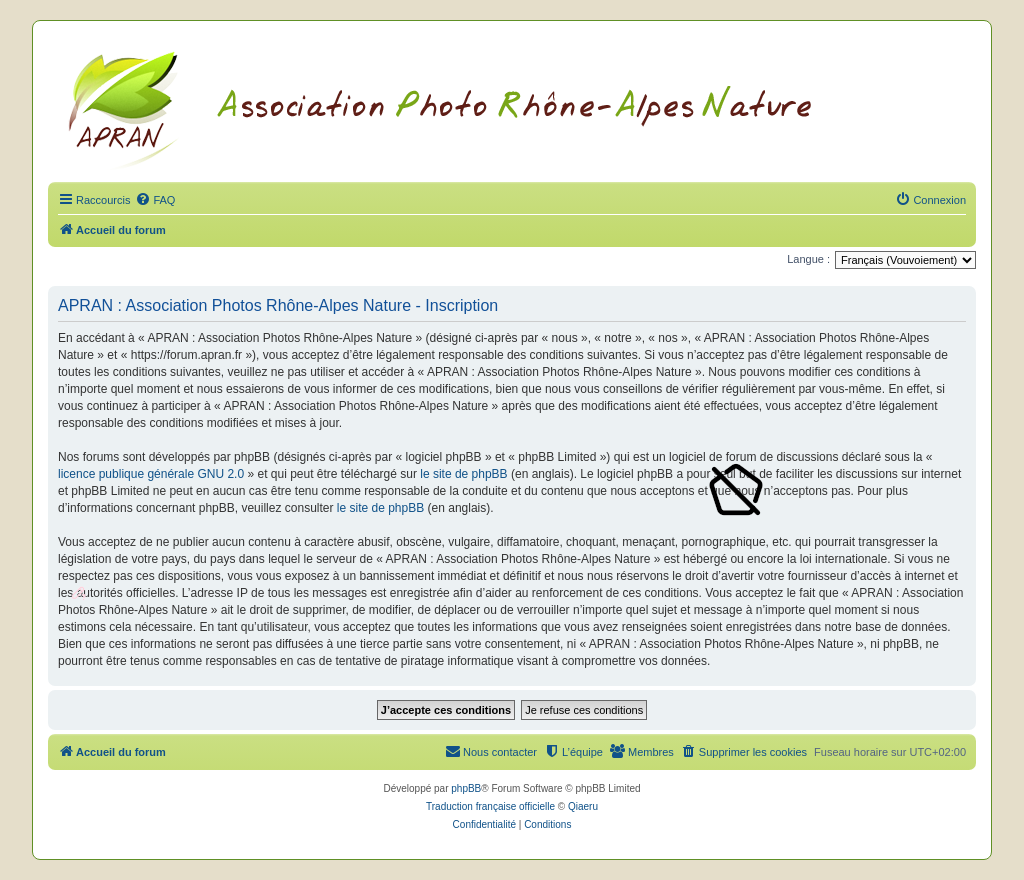  I want to click on edit help or writing assistance, so click(78, 592).